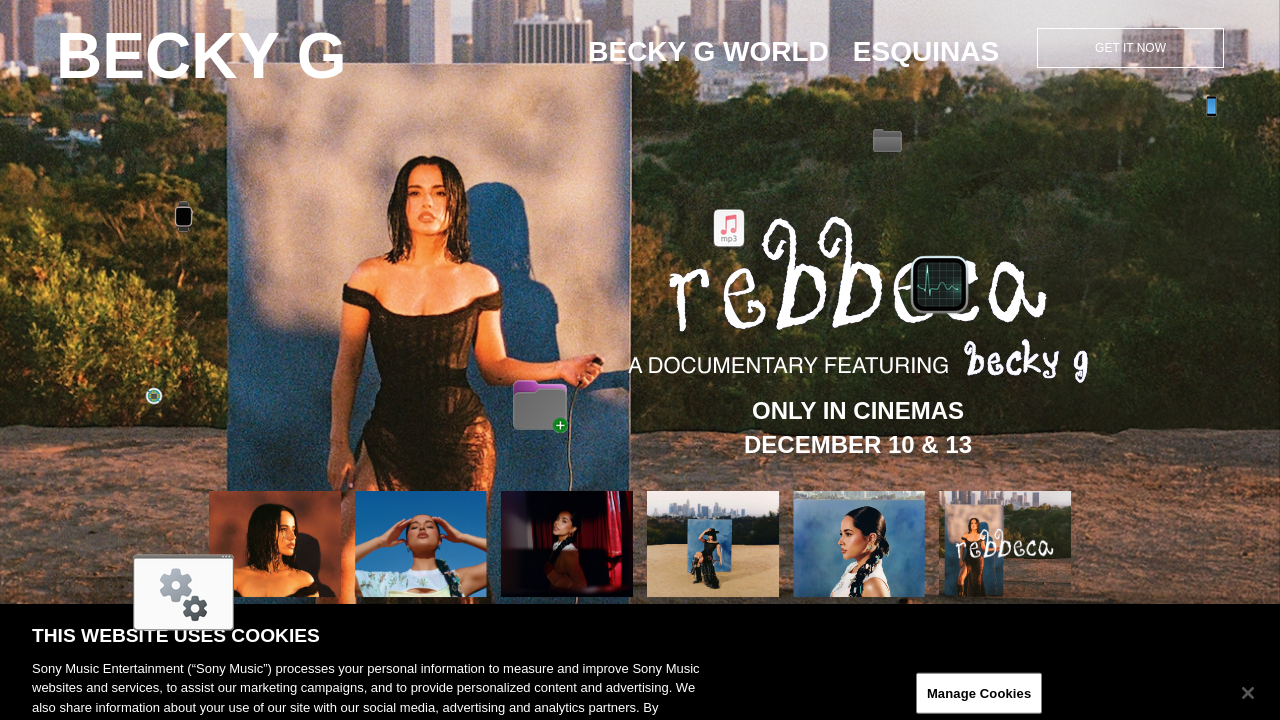  Describe the element at coordinates (729, 228) in the screenshot. I see `an mp3 audio file` at that location.